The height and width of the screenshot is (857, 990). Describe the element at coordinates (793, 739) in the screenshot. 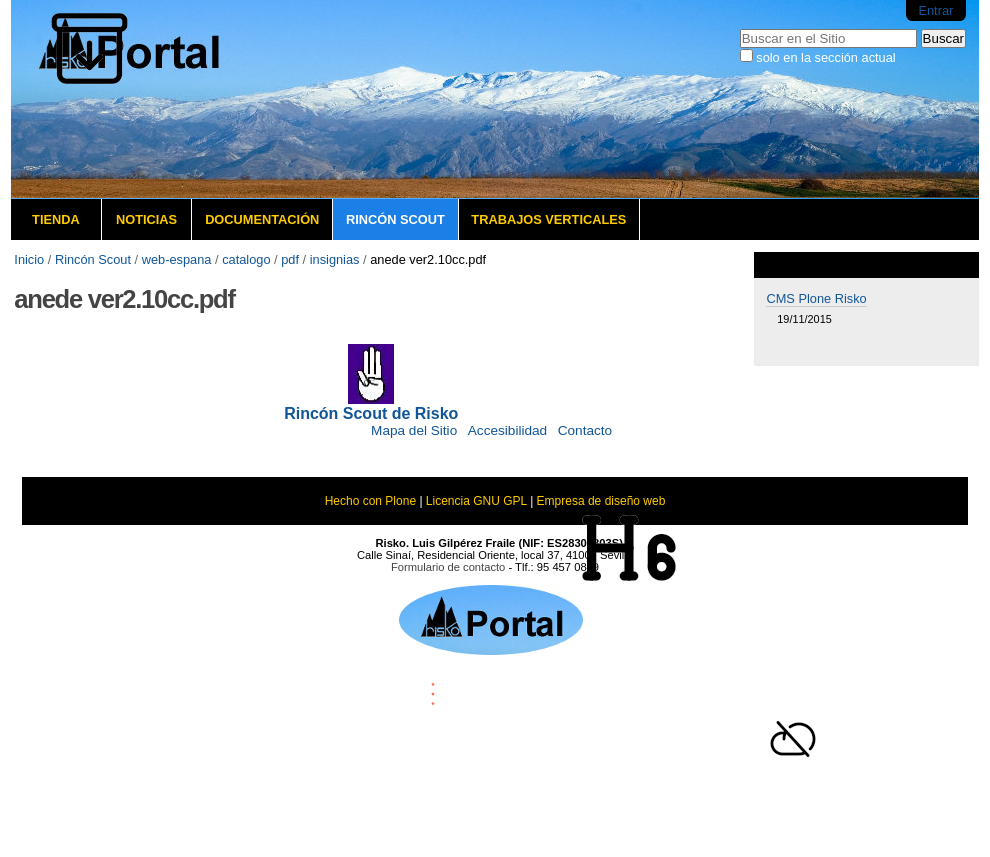

I see `indicates cloud sync is disabled` at that location.